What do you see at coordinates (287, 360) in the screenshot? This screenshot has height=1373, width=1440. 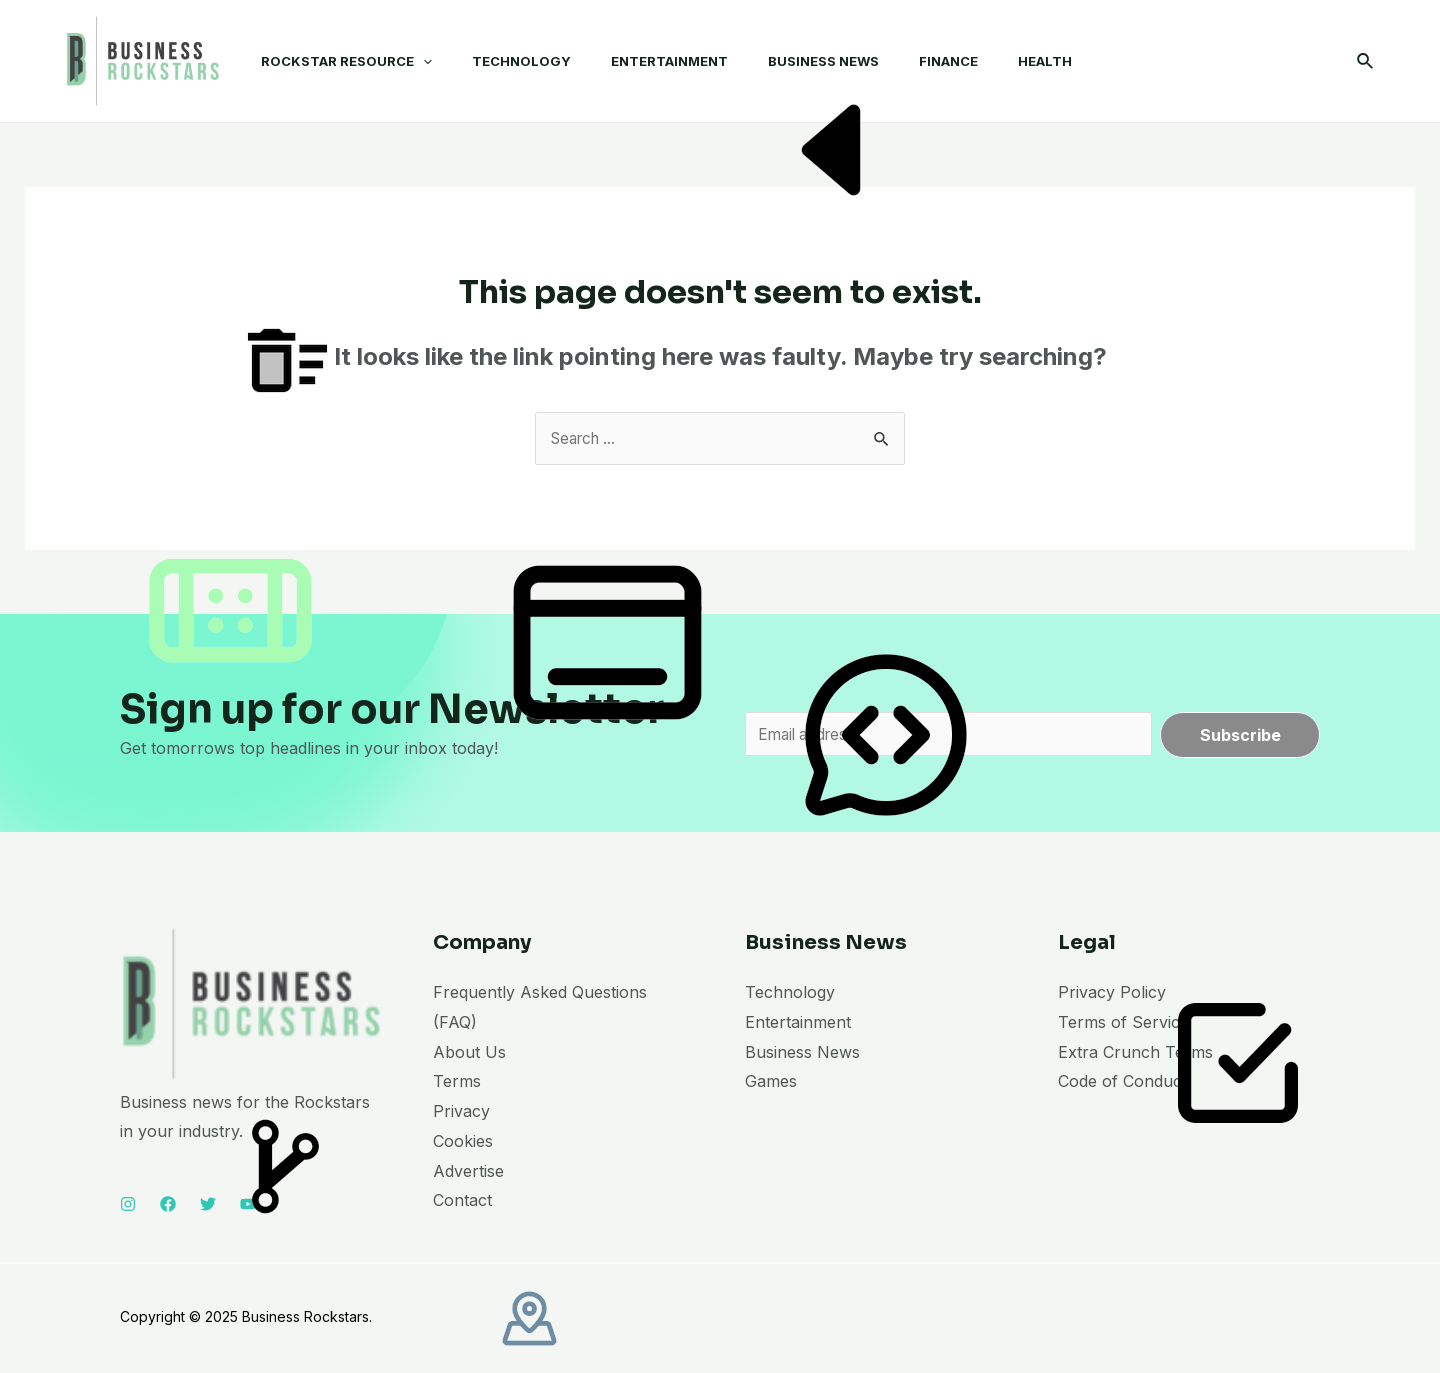 I see `bulk delete selected items` at bounding box center [287, 360].